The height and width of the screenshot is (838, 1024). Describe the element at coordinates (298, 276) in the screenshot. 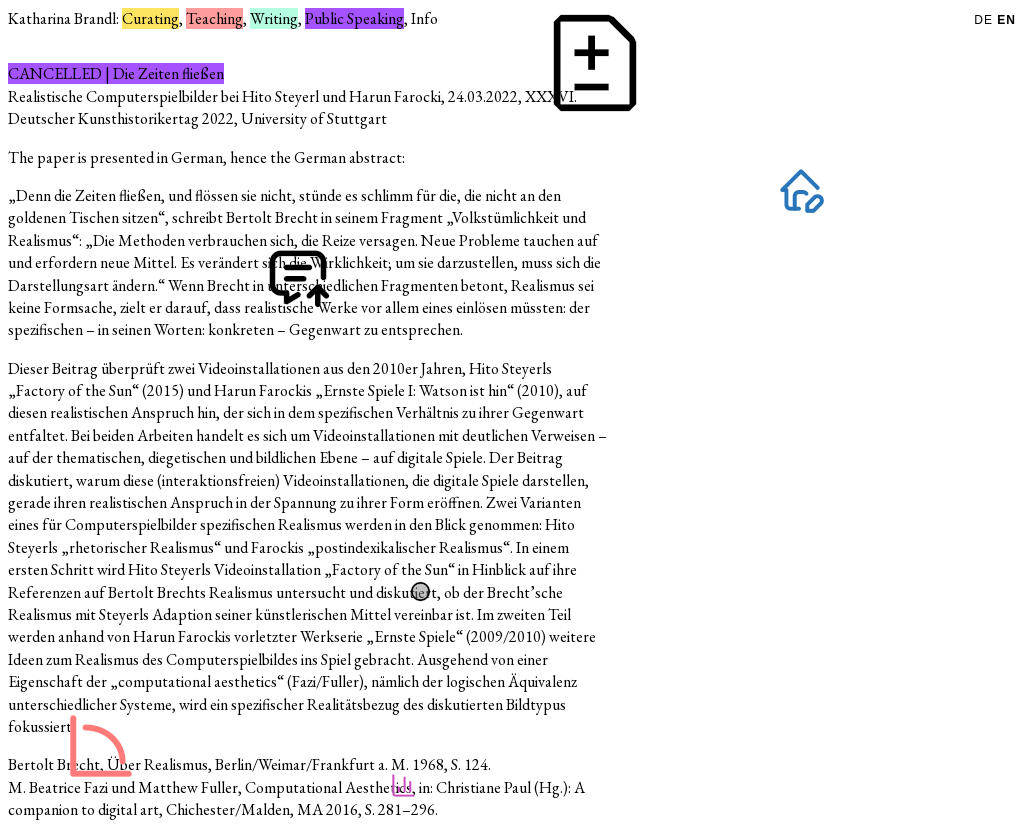

I see `send or submit a message` at that location.